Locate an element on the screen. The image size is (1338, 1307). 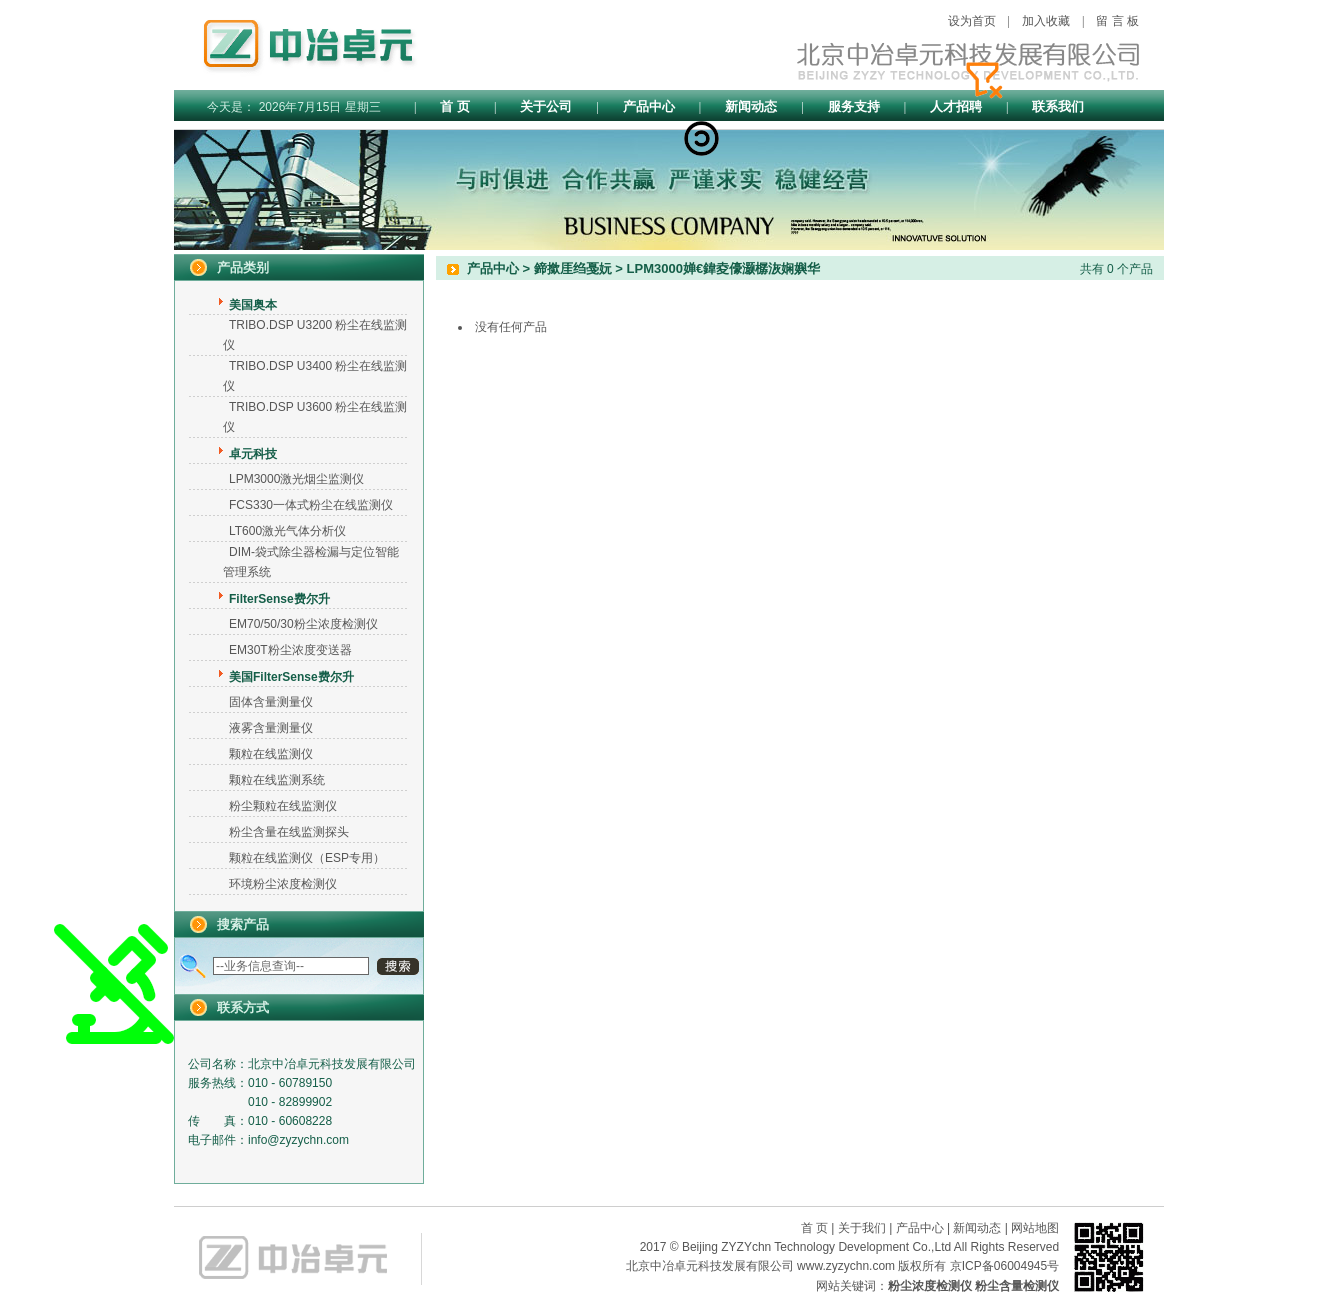
indicates copyleft licensing status is located at coordinates (701, 138).